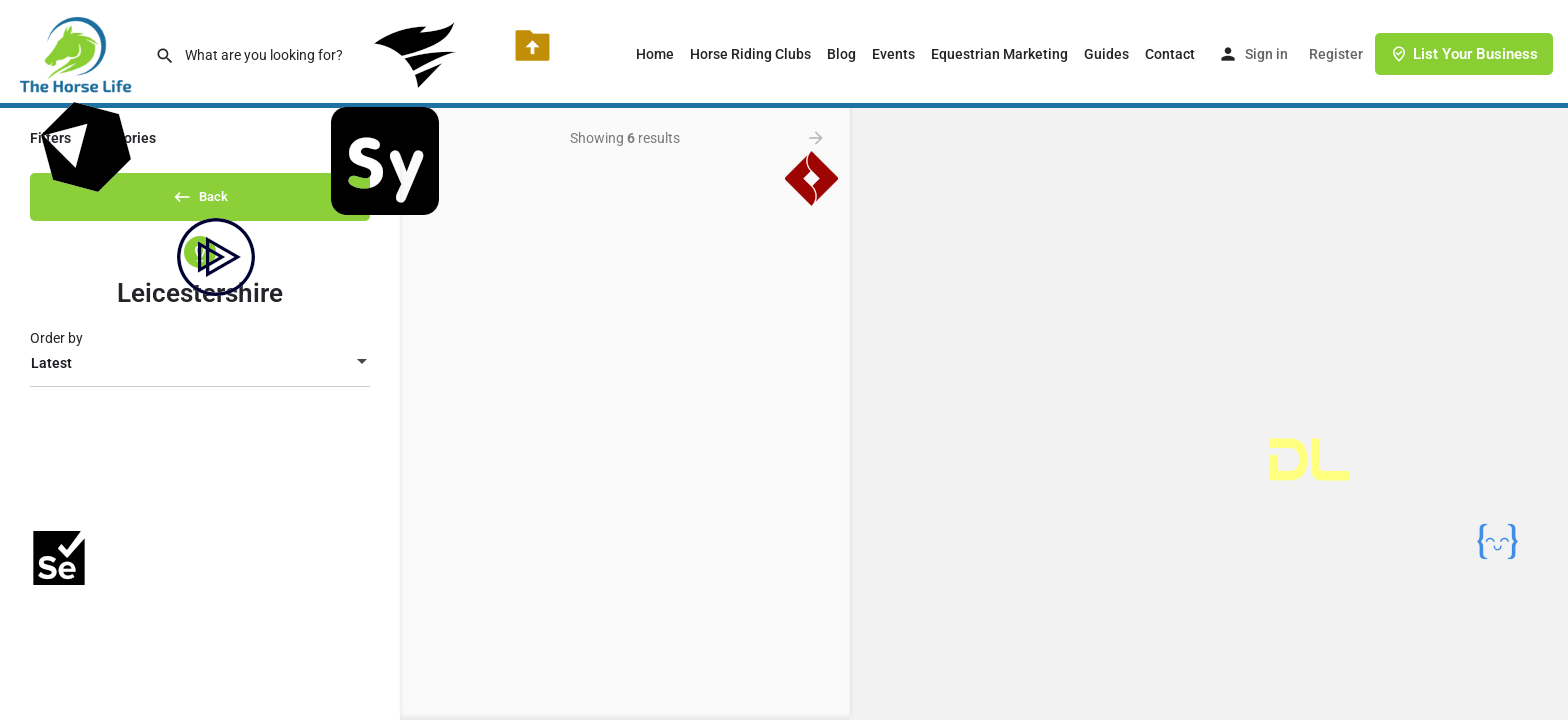 This screenshot has width=1568, height=720. What do you see at coordinates (86, 147) in the screenshot?
I see `crystal programming language logo` at bounding box center [86, 147].